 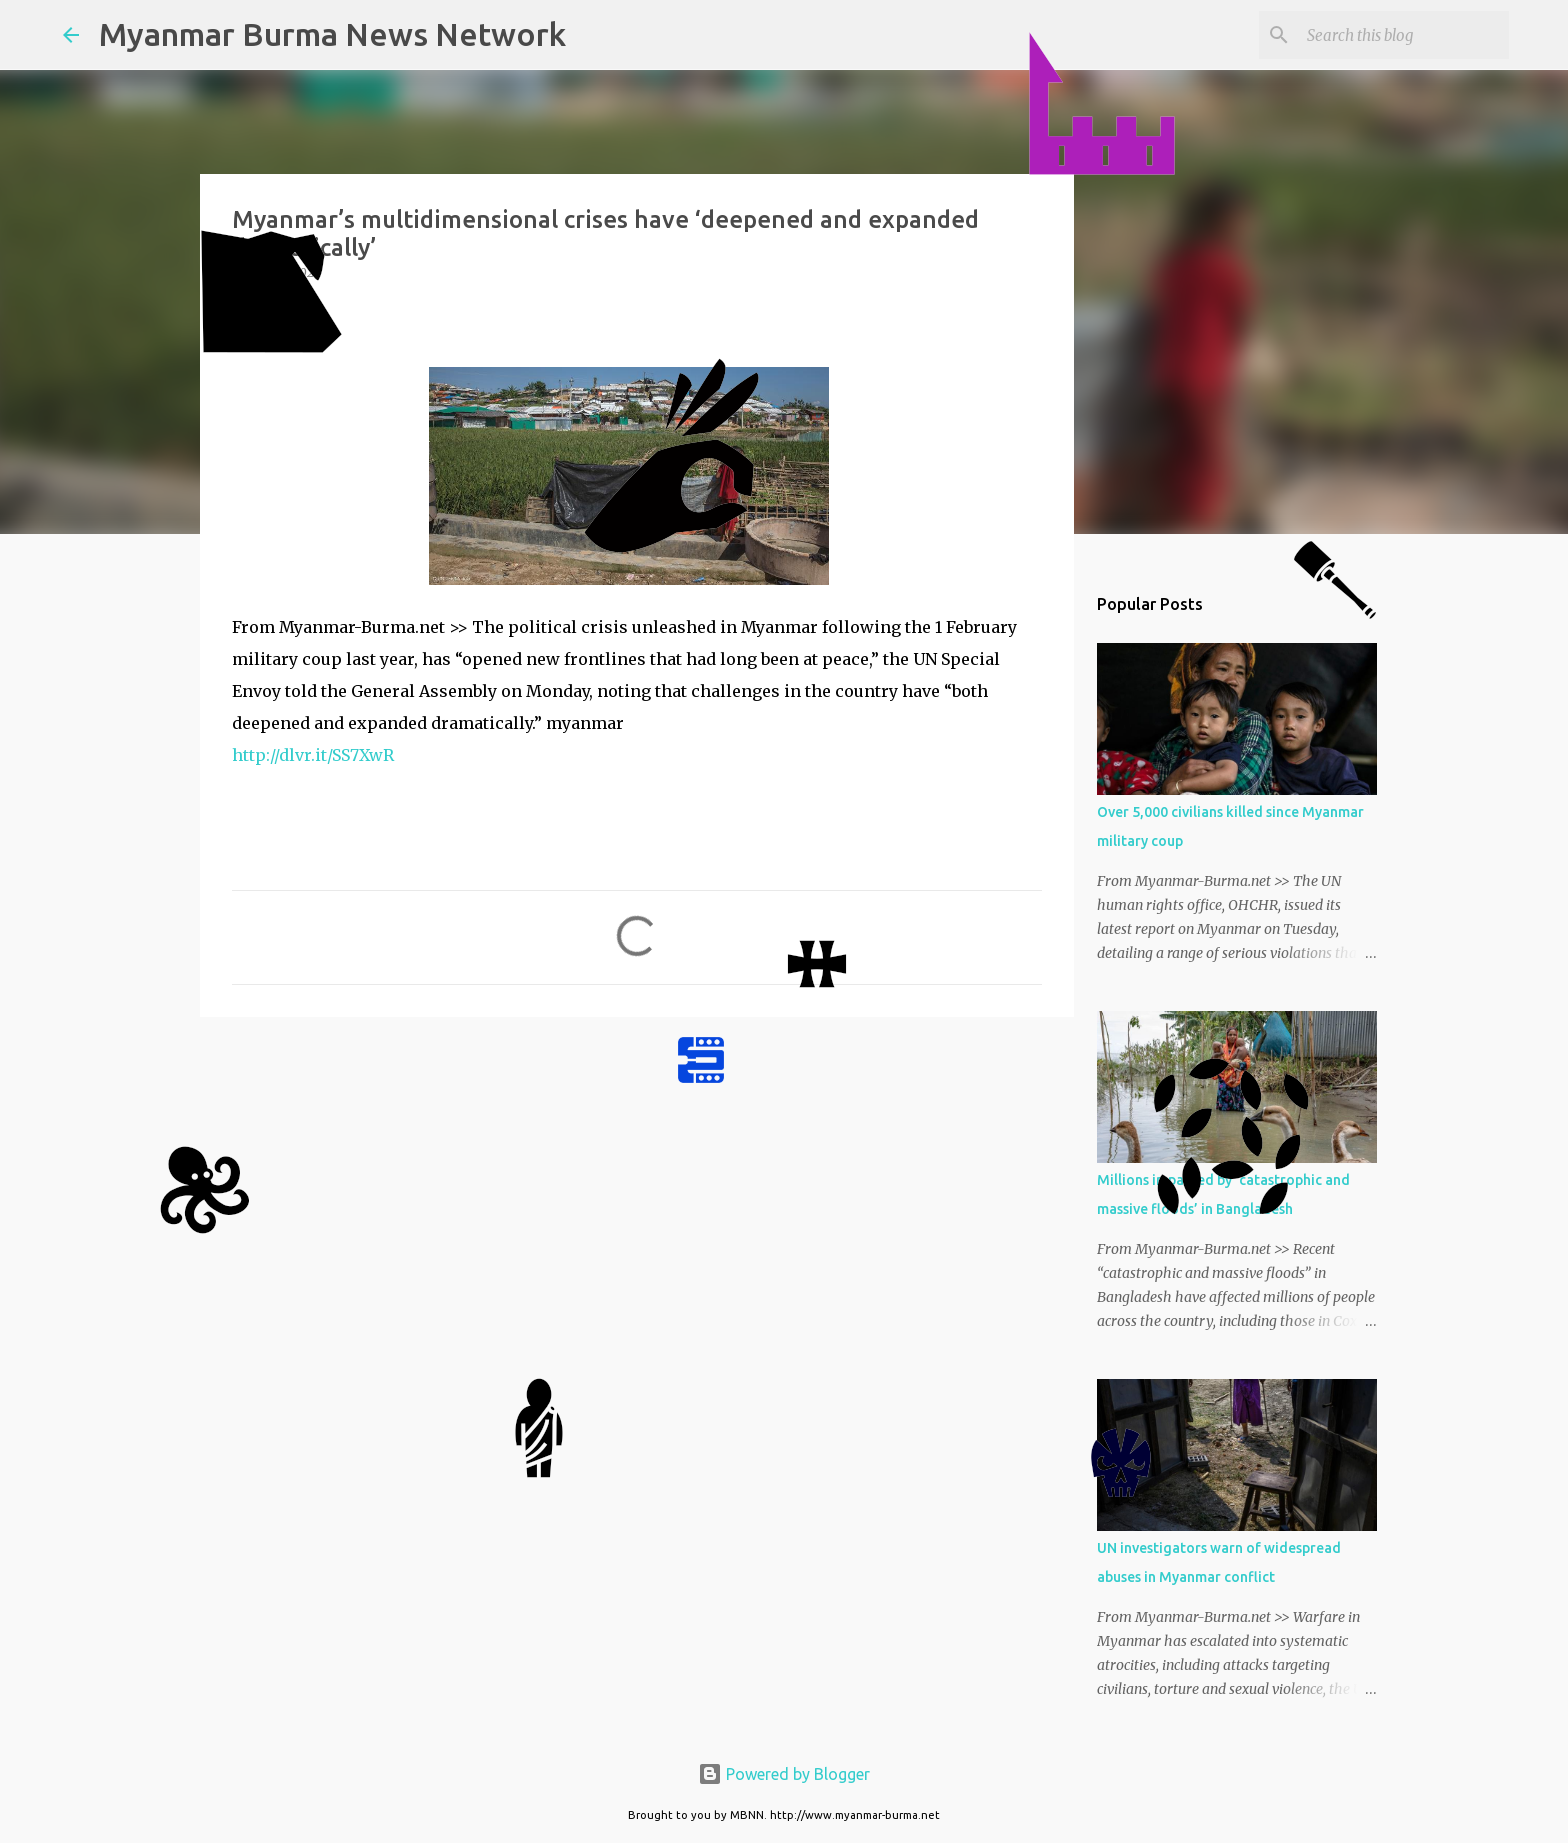 What do you see at coordinates (271, 291) in the screenshot?
I see `select Egypt as your region or country` at bounding box center [271, 291].